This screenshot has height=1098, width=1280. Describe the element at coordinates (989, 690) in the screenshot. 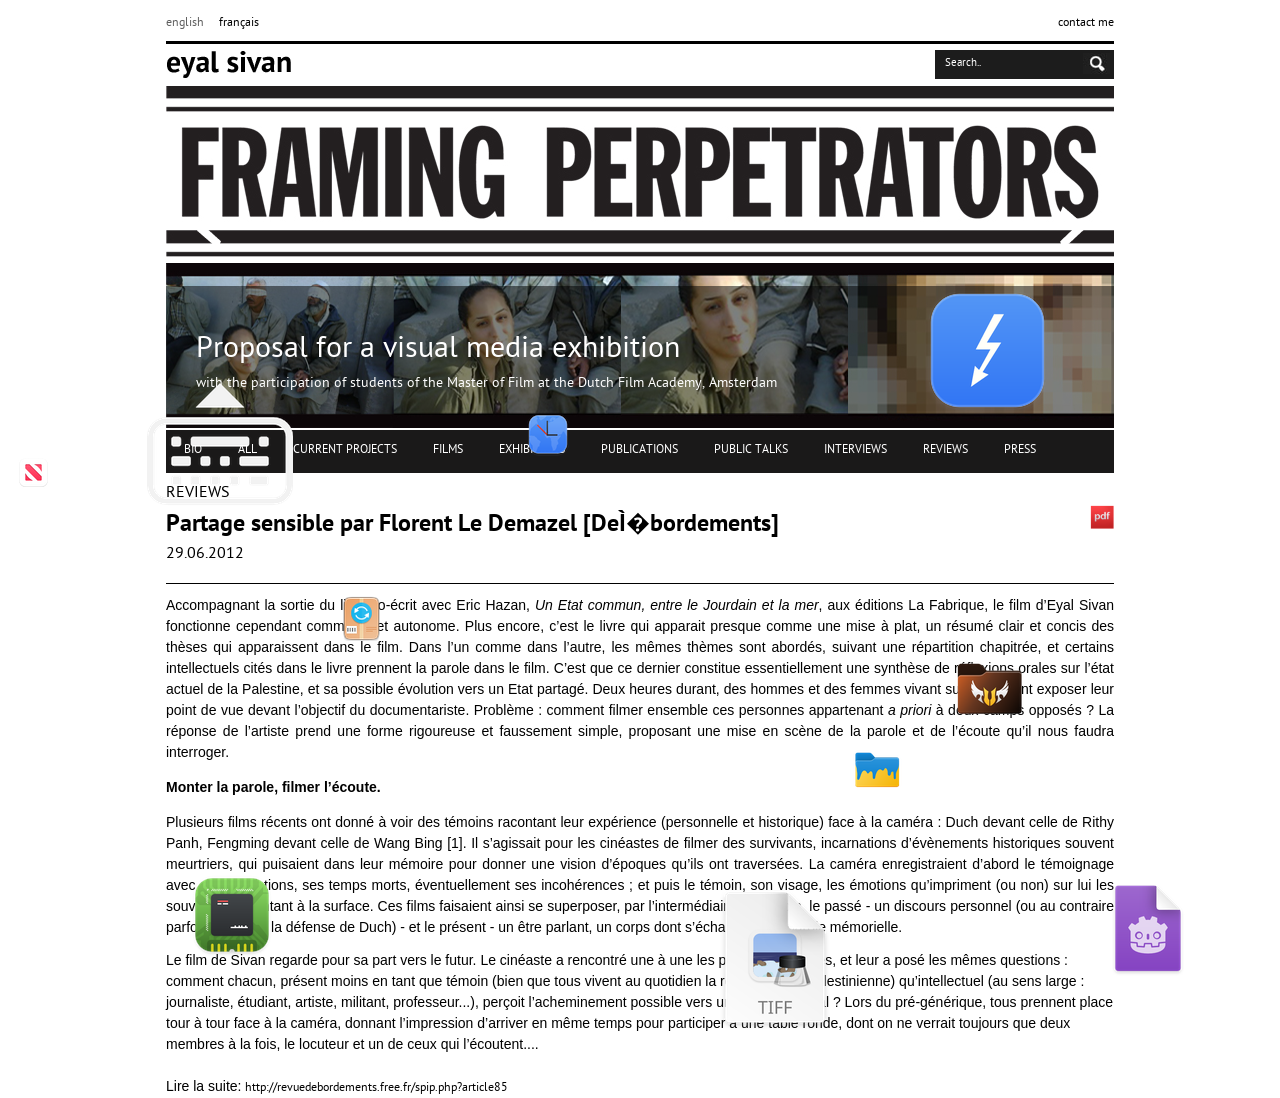

I see `open asus tuf gaming files folder` at that location.